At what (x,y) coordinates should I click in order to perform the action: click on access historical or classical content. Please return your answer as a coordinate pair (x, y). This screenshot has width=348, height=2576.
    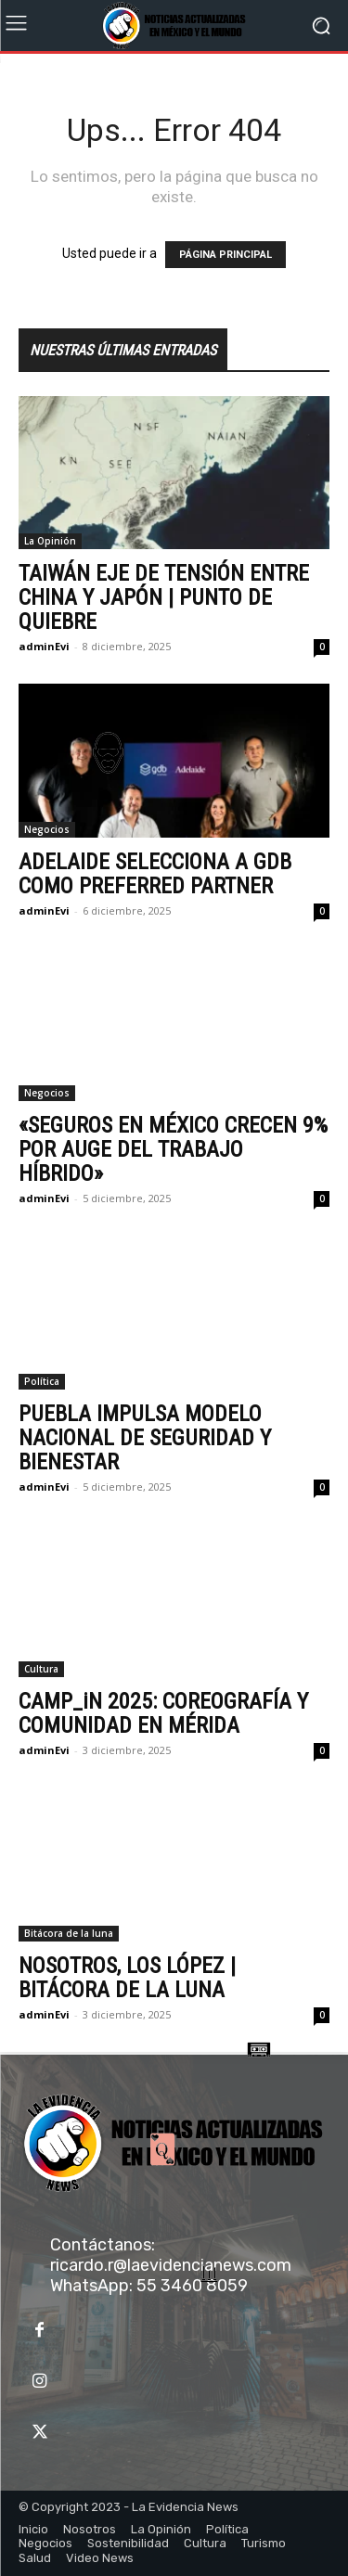
    Looking at the image, I should click on (209, 2273).